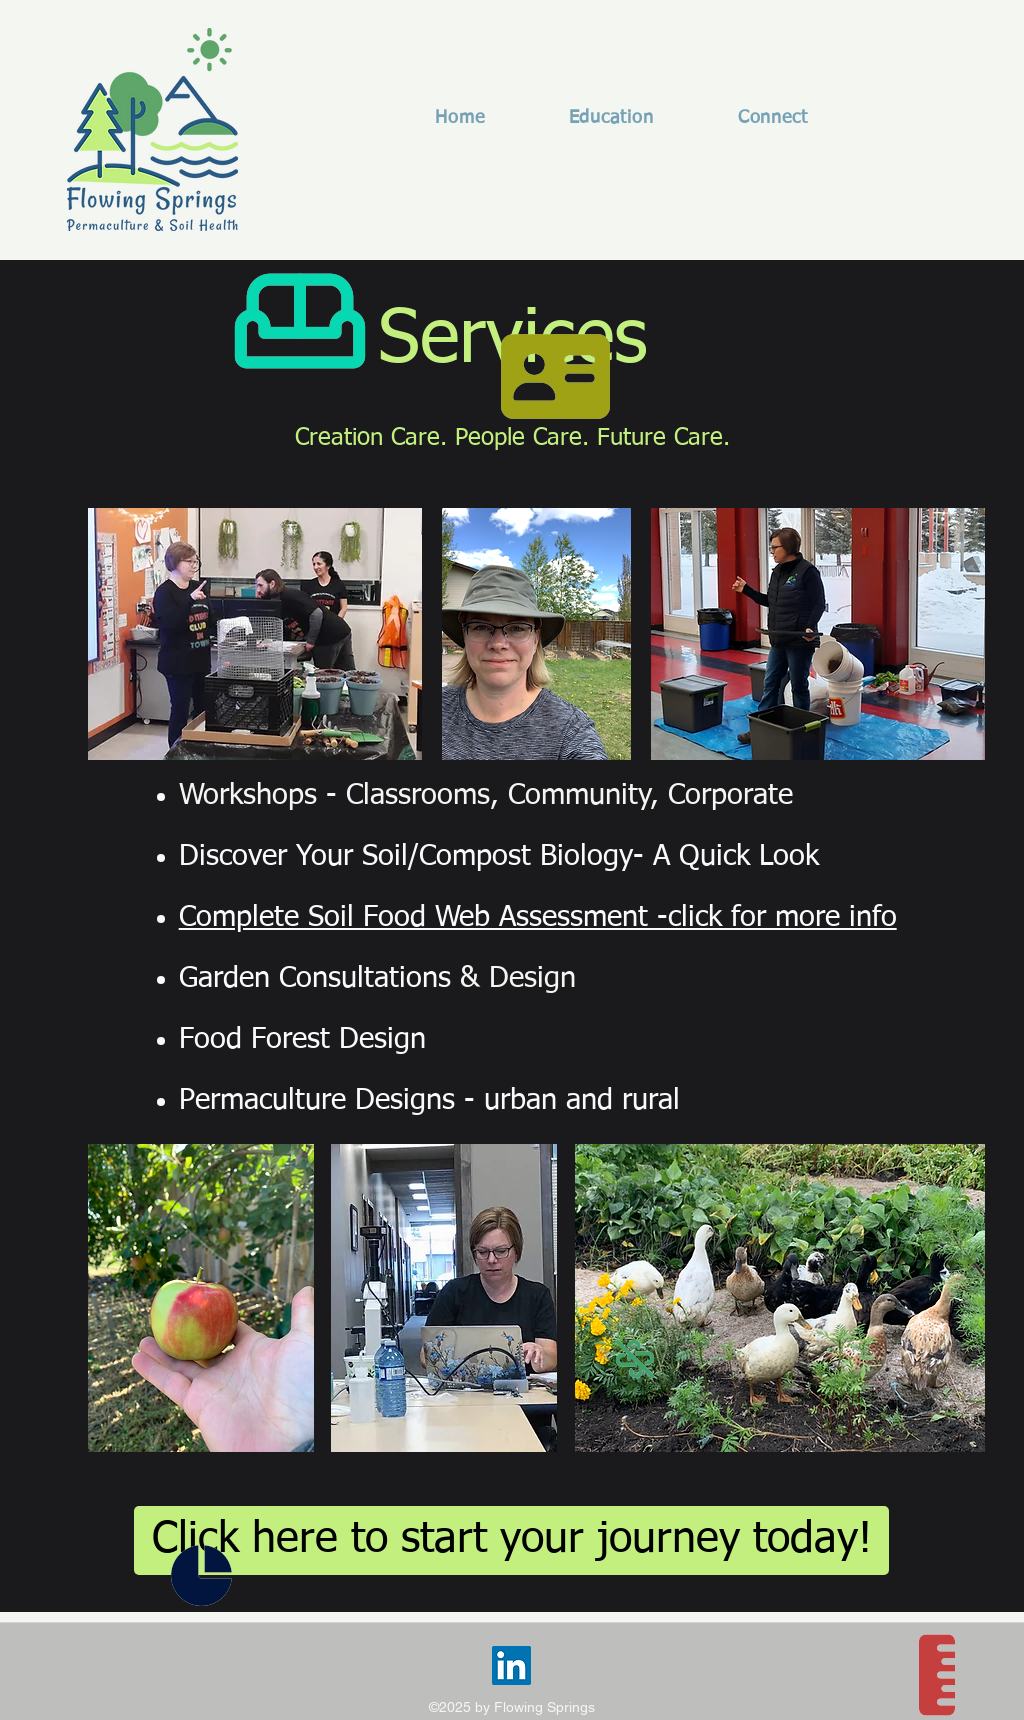 Image resolution: width=1024 pixels, height=1720 pixels. I want to click on measure vertical height or length, so click(937, 1675).